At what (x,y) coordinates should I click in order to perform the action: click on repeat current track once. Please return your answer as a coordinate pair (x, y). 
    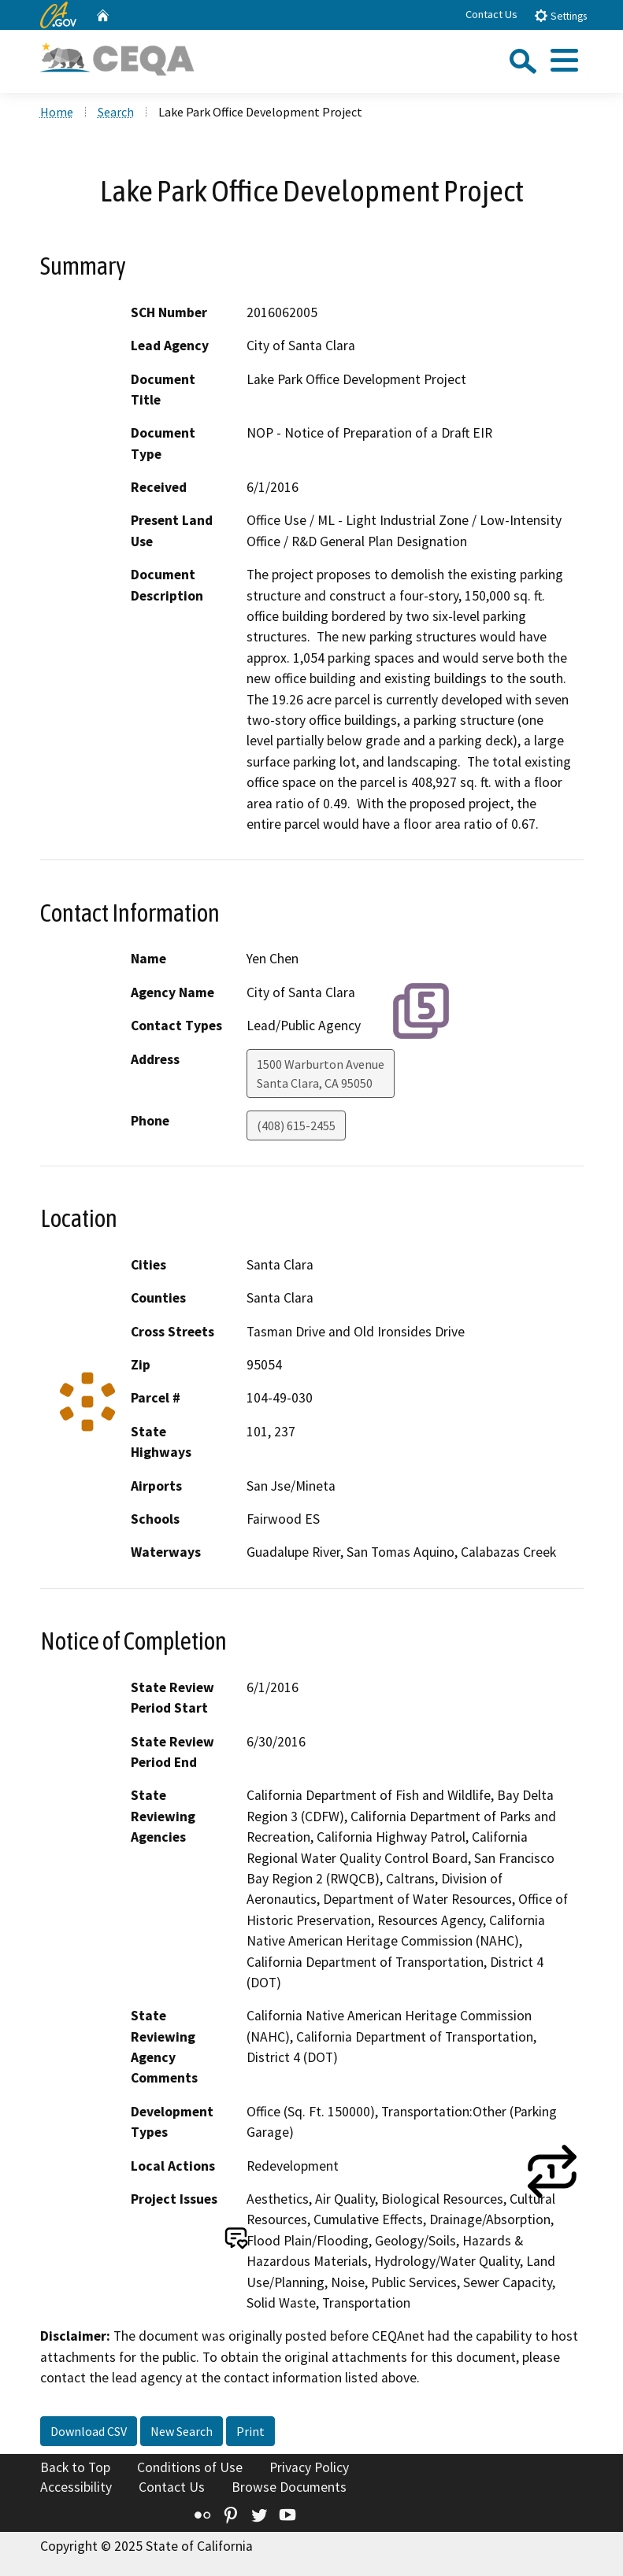
    Looking at the image, I should click on (552, 2171).